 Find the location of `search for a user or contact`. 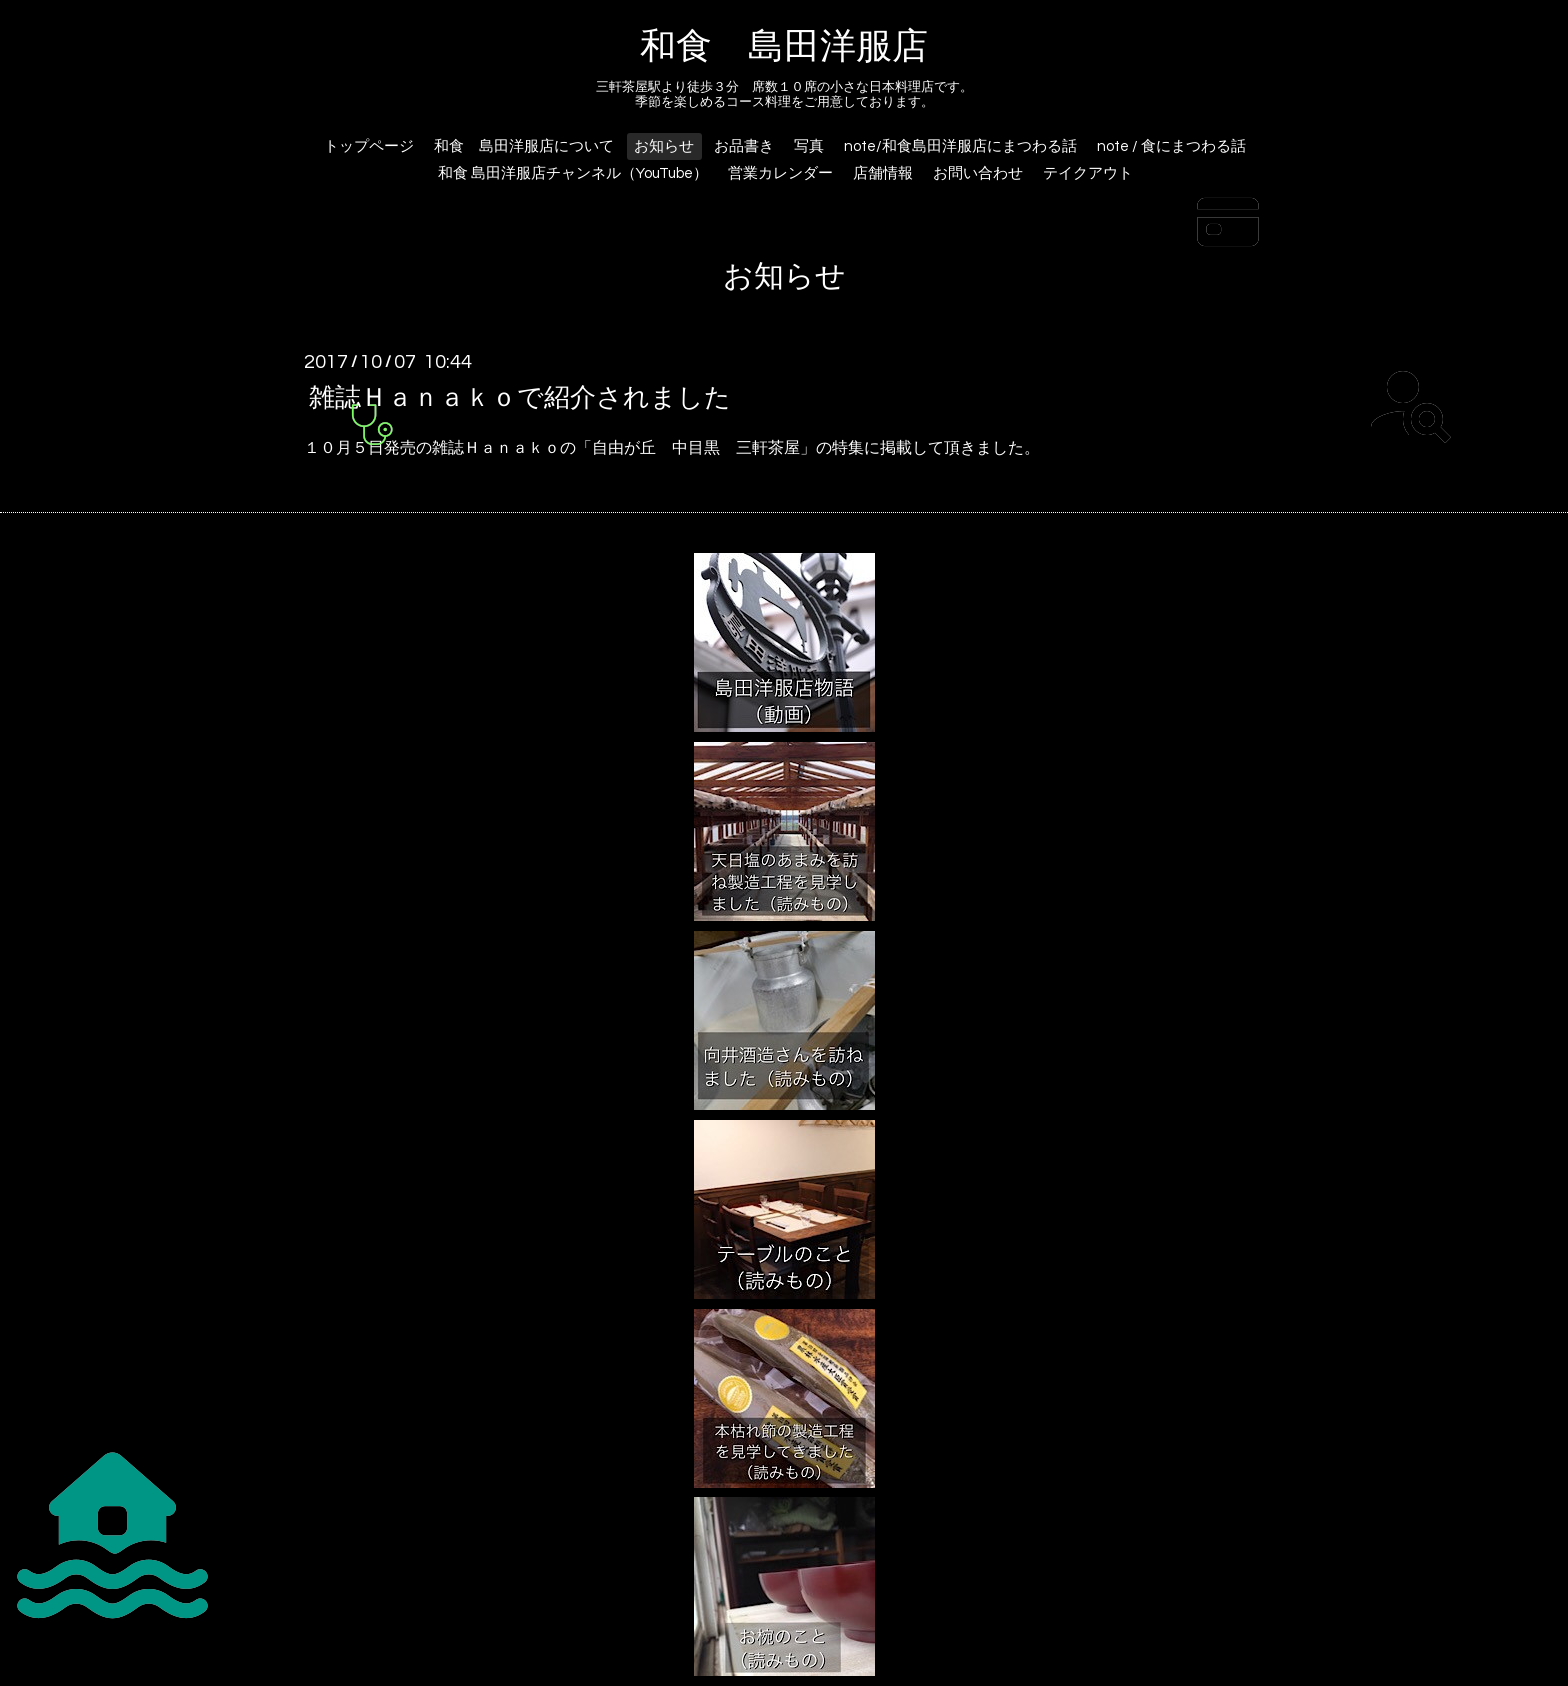

search for a user or contact is located at coordinates (1411, 403).